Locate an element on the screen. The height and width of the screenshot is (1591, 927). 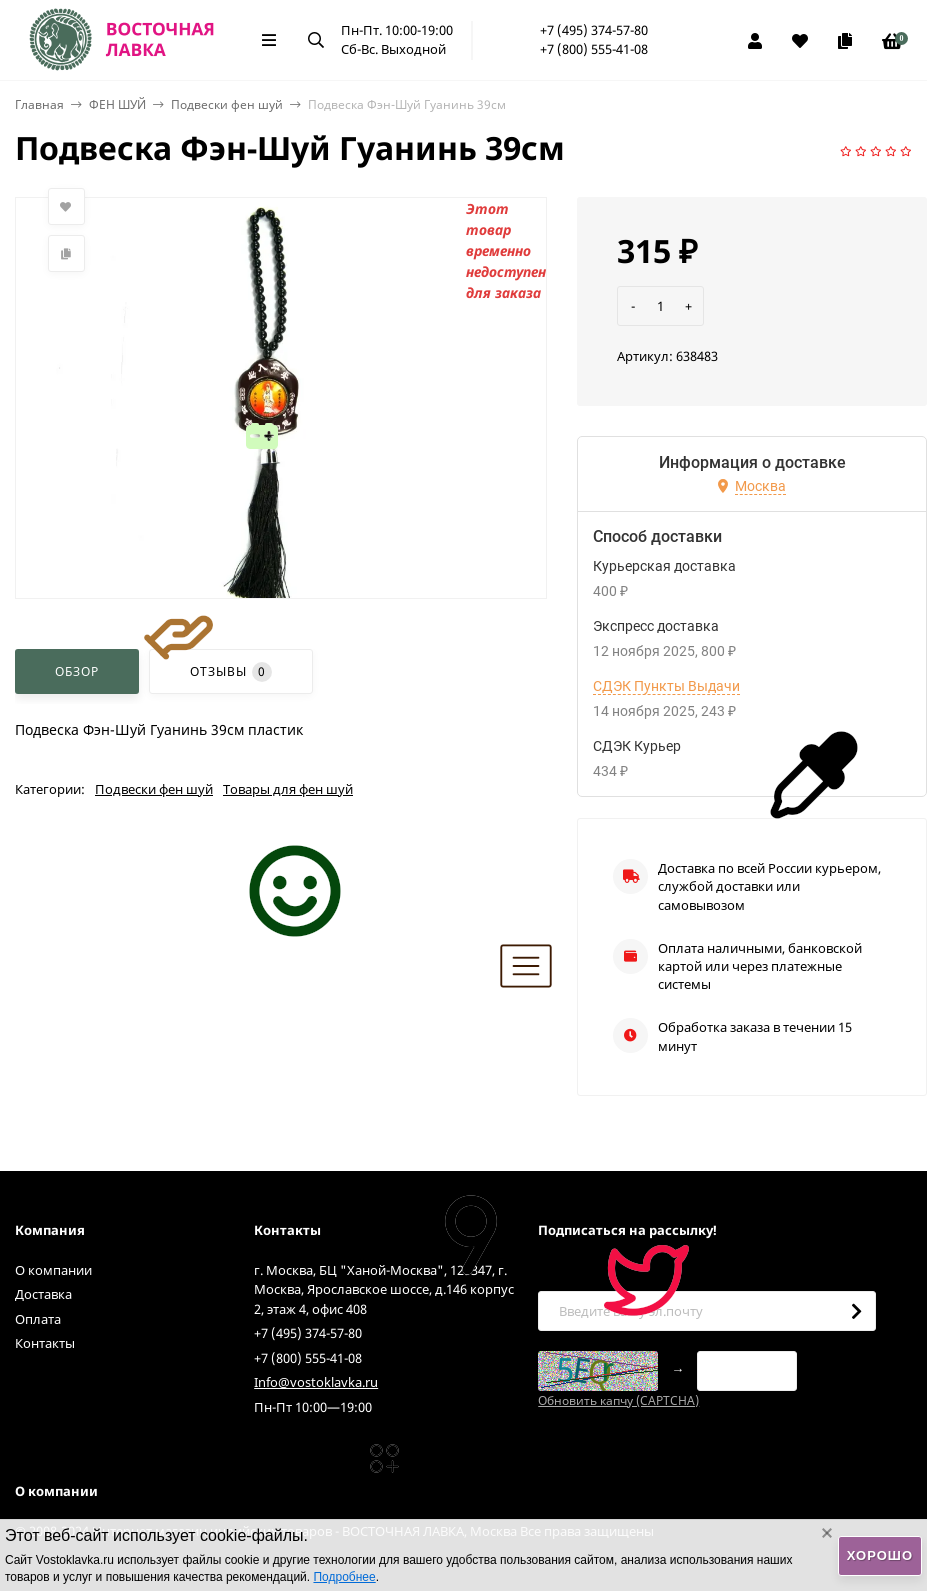
indicates the number nine in a list or sequence is located at coordinates (471, 1235).